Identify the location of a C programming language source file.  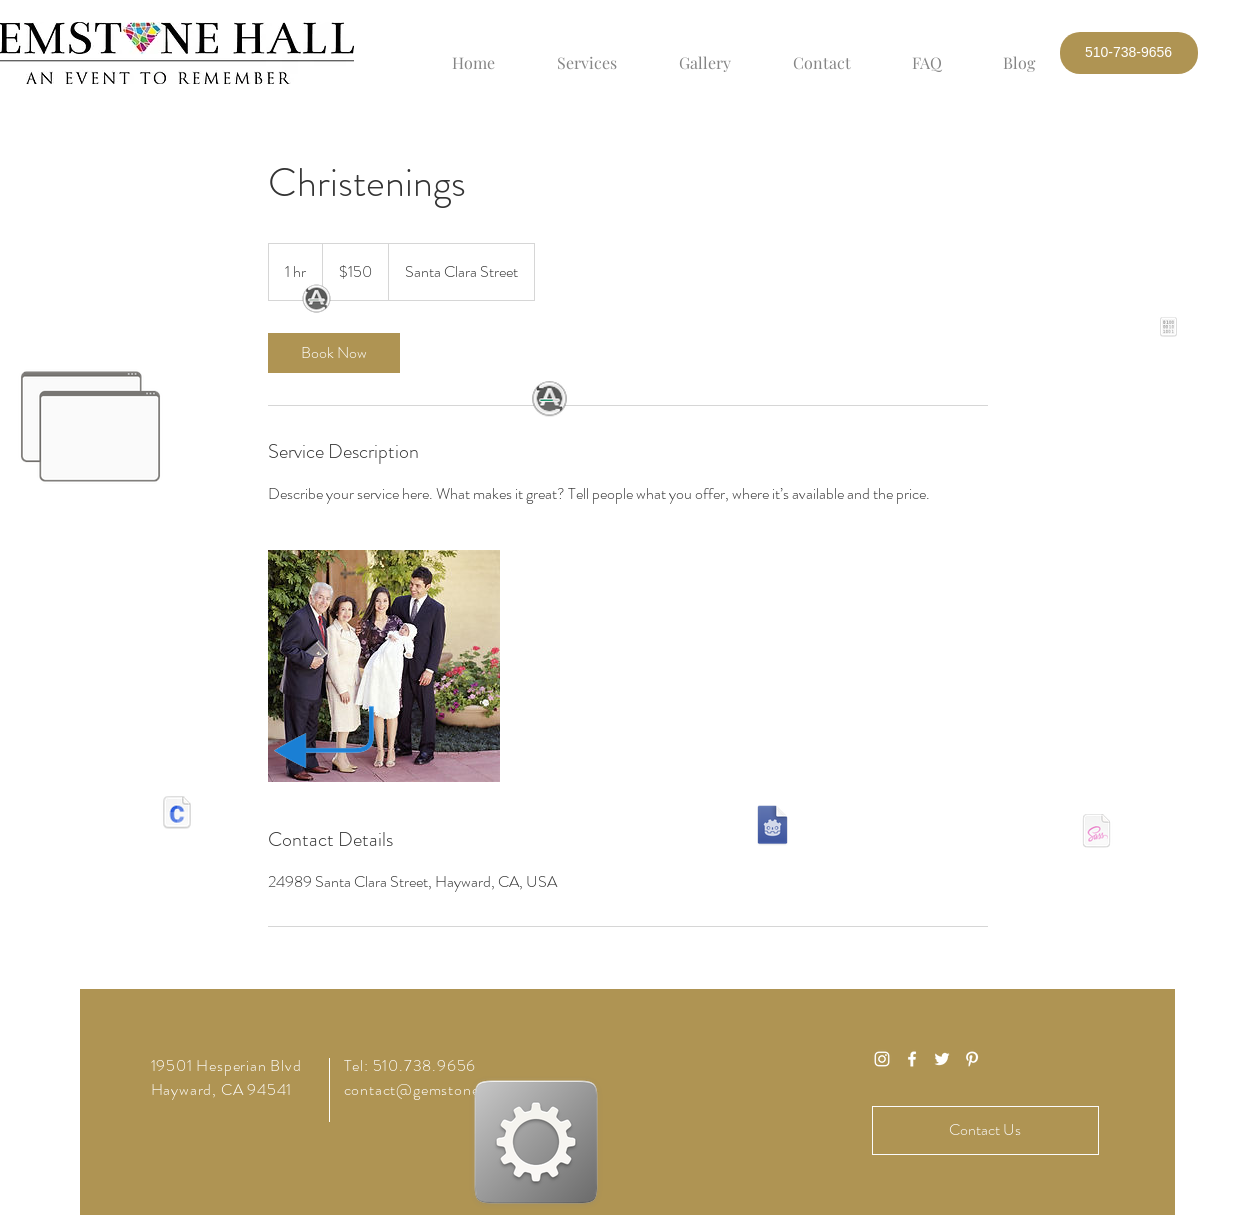
(177, 812).